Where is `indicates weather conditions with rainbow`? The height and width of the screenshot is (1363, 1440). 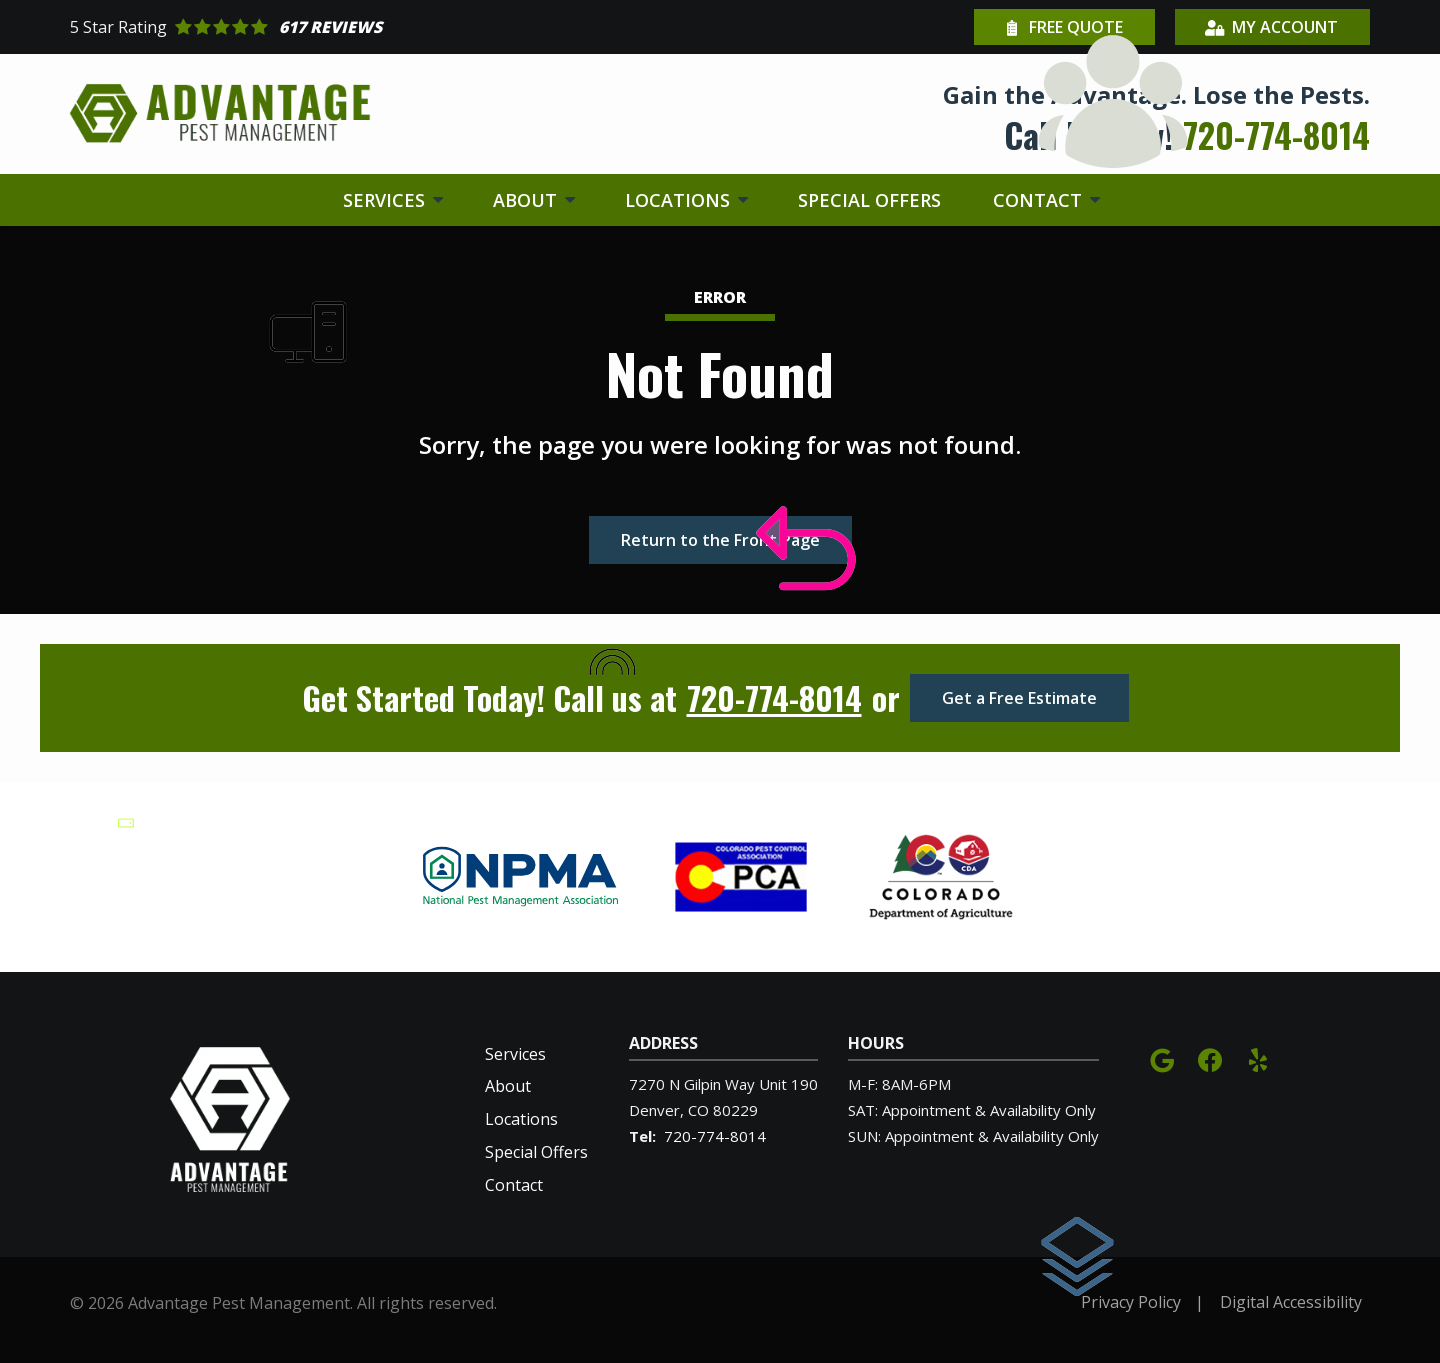
indicates weather conditions with rainbow is located at coordinates (612, 663).